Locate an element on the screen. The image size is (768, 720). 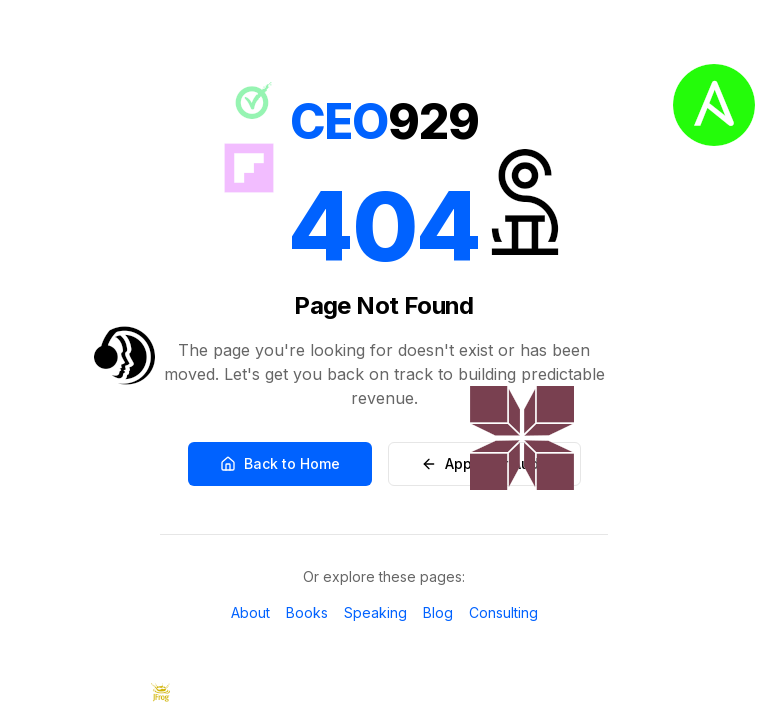
open Flipboard app is located at coordinates (249, 168).